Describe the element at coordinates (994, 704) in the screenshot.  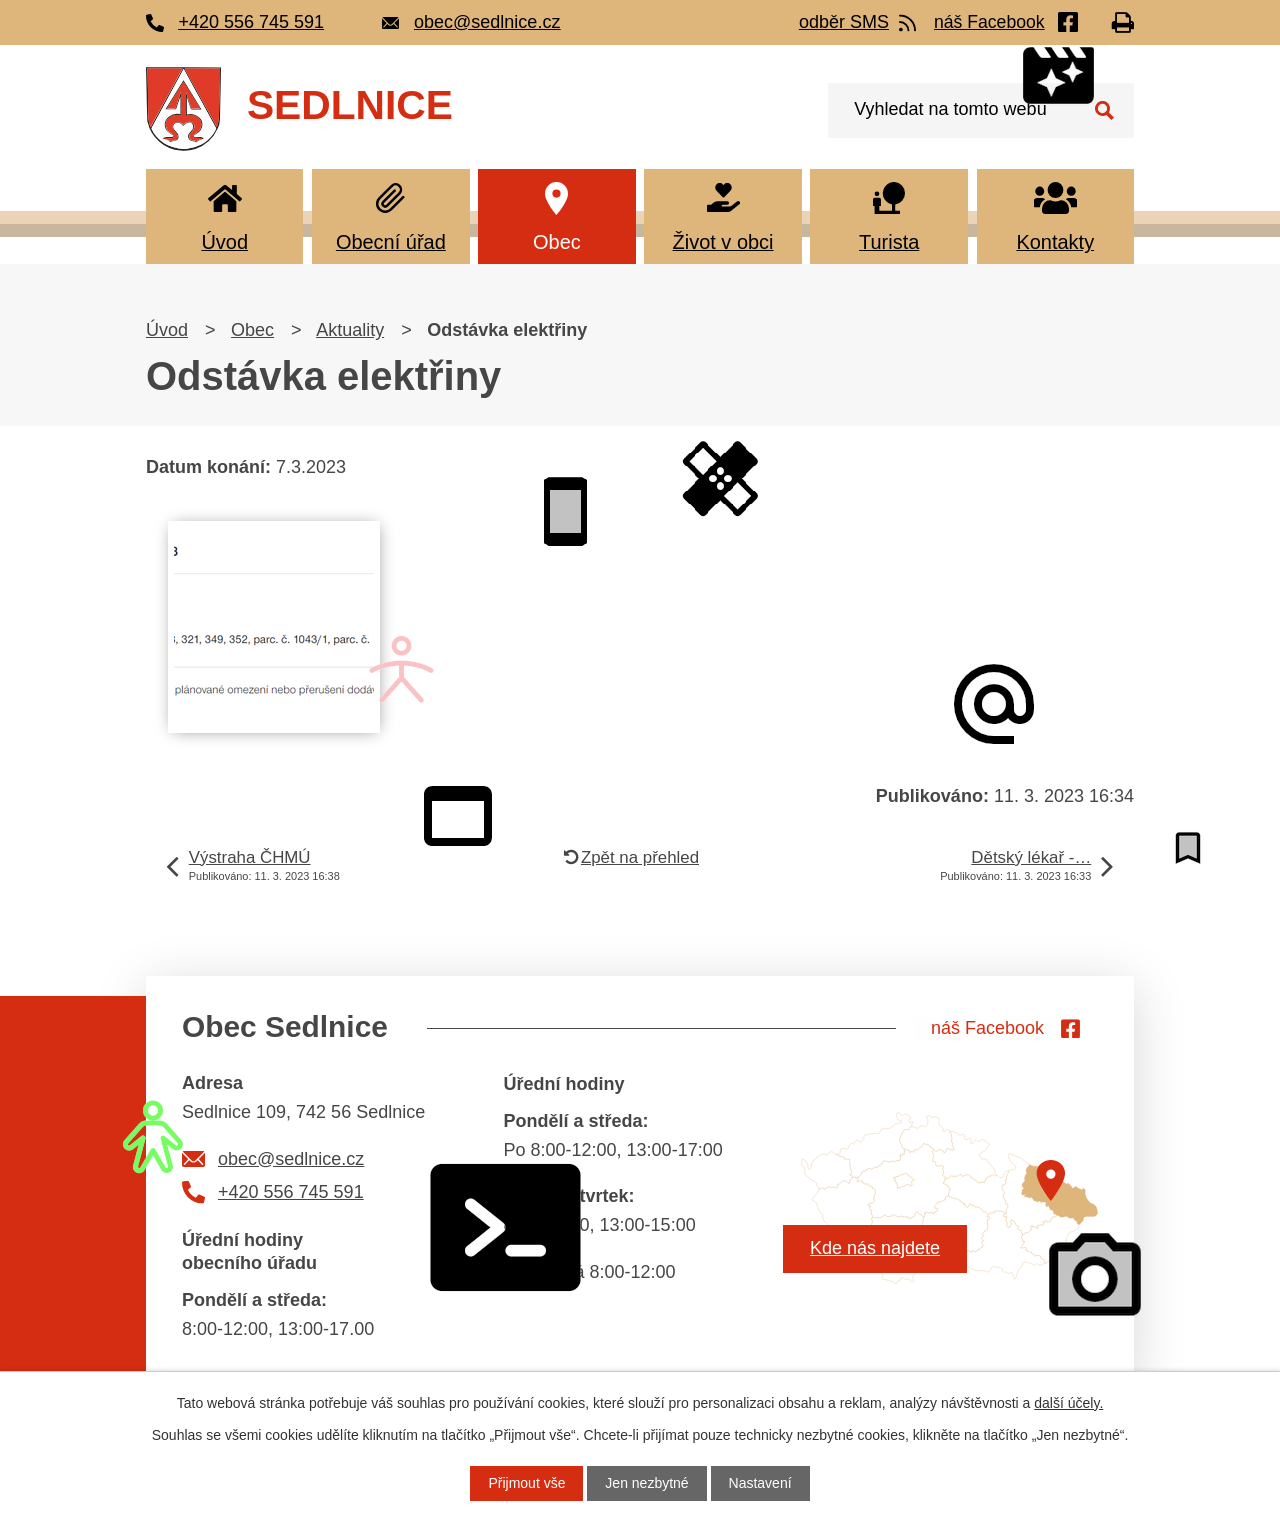
I see `enter or view email address` at that location.